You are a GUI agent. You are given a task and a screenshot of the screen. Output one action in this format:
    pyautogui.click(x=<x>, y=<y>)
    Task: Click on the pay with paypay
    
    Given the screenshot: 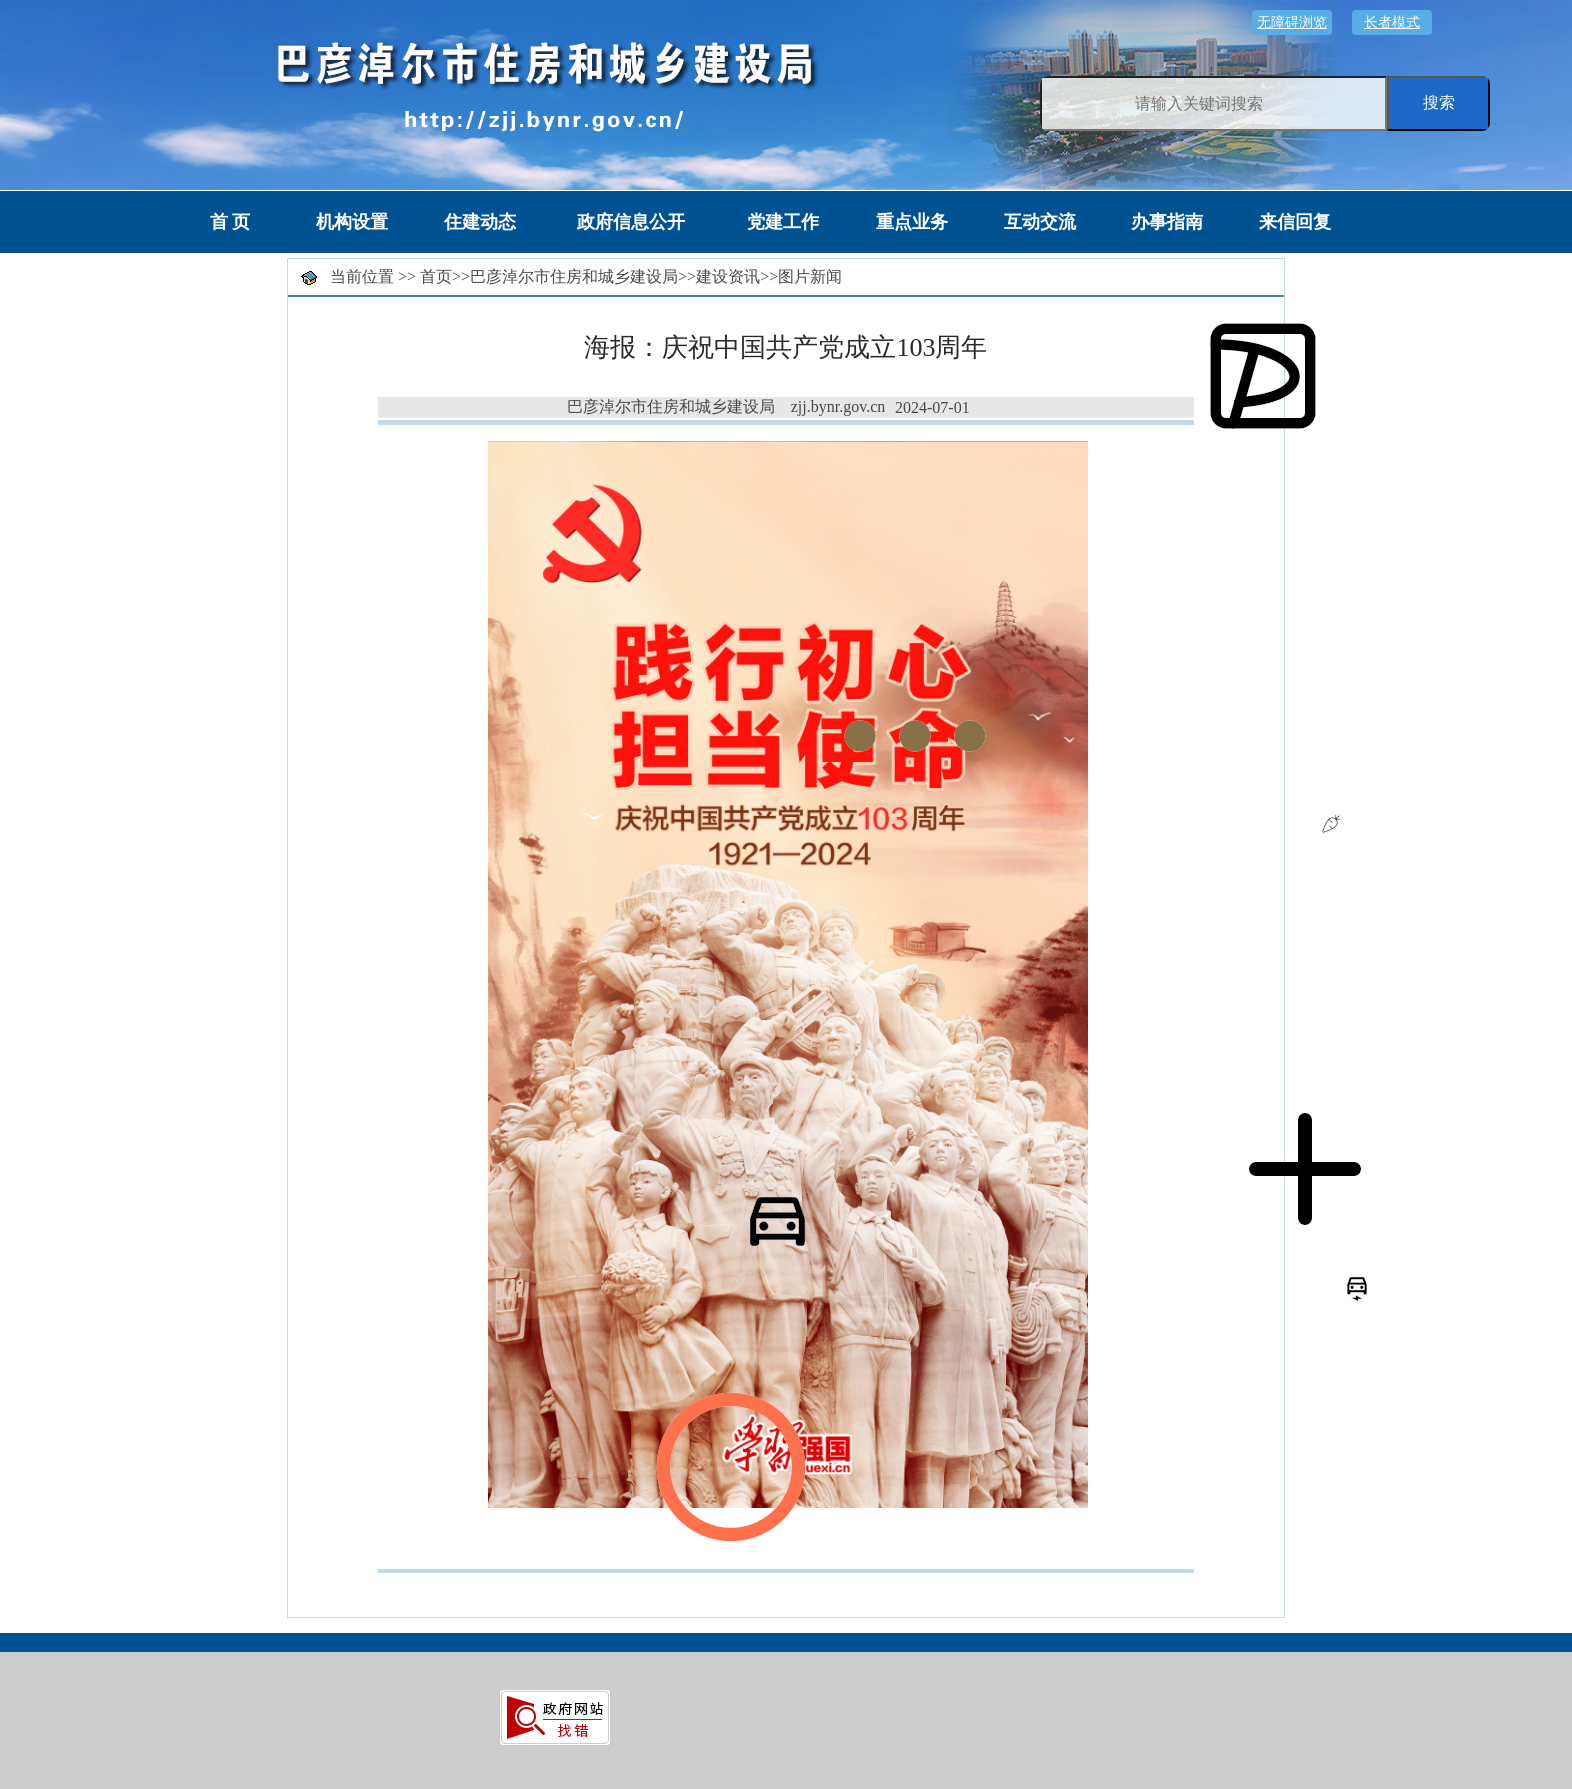 What is the action you would take?
    pyautogui.click(x=1263, y=376)
    